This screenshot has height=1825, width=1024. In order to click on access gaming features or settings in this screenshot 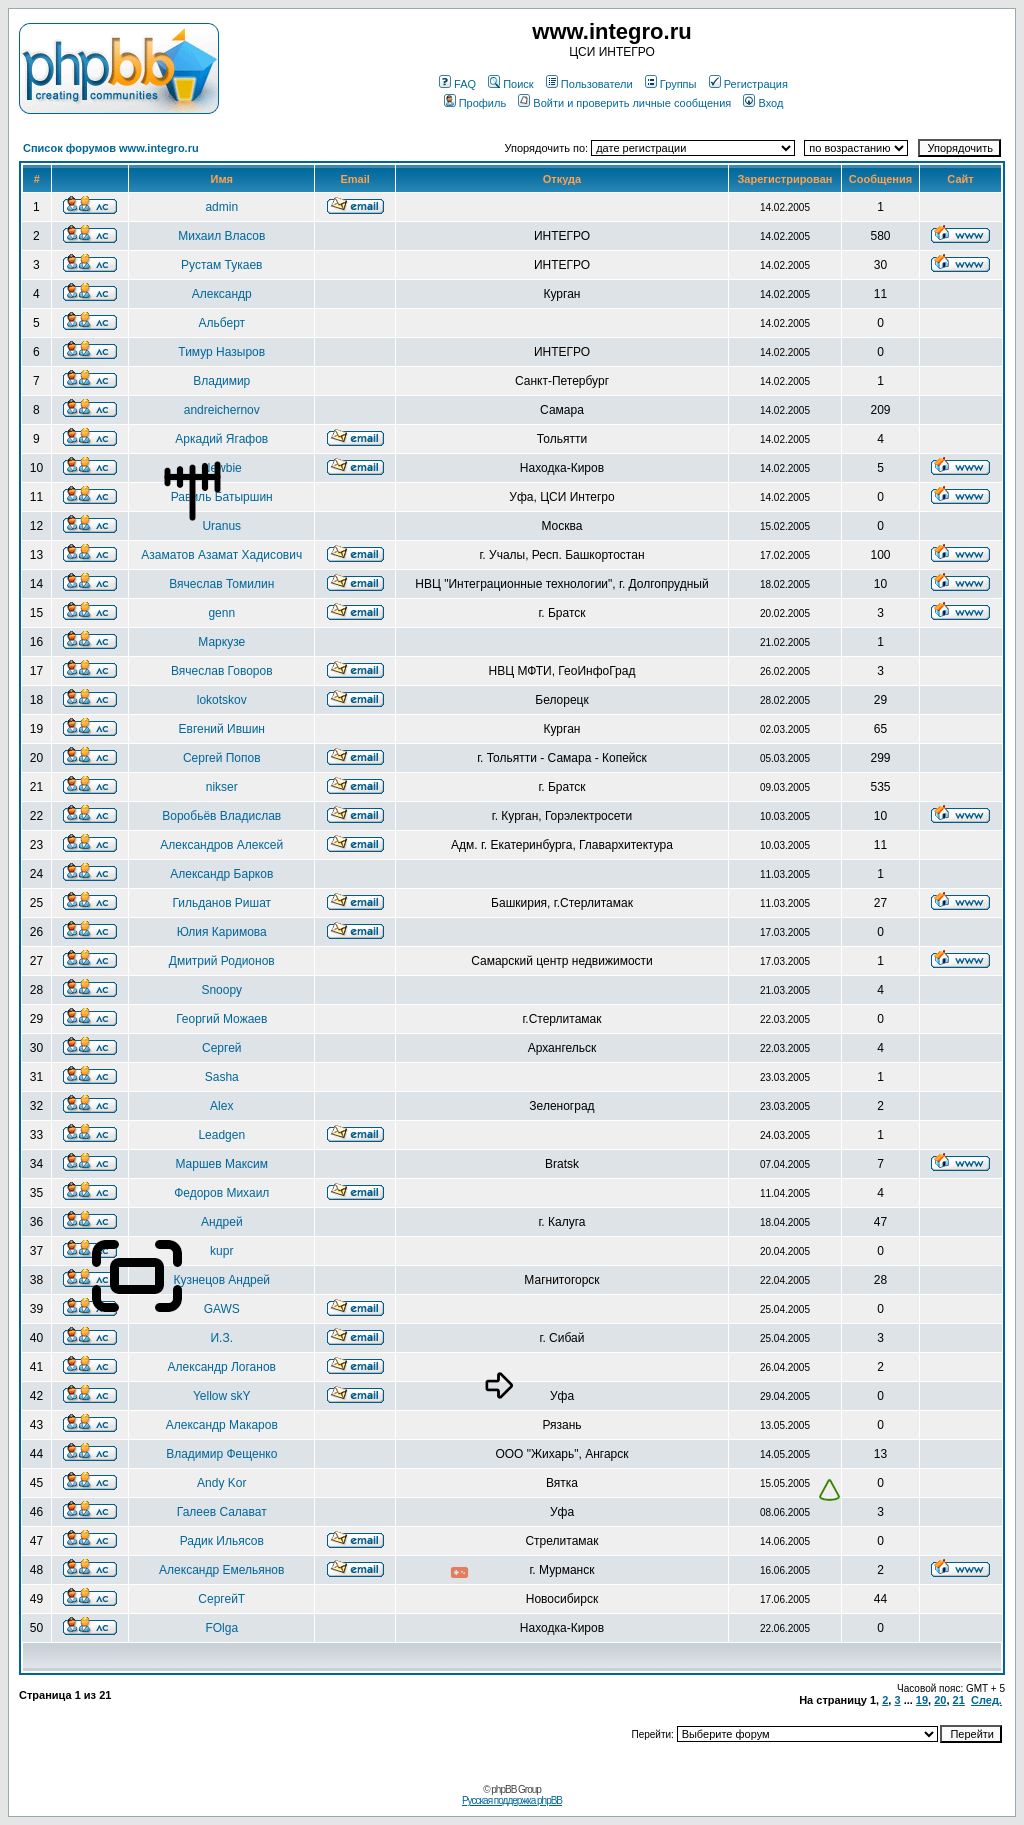, I will do `click(459, 1572)`.